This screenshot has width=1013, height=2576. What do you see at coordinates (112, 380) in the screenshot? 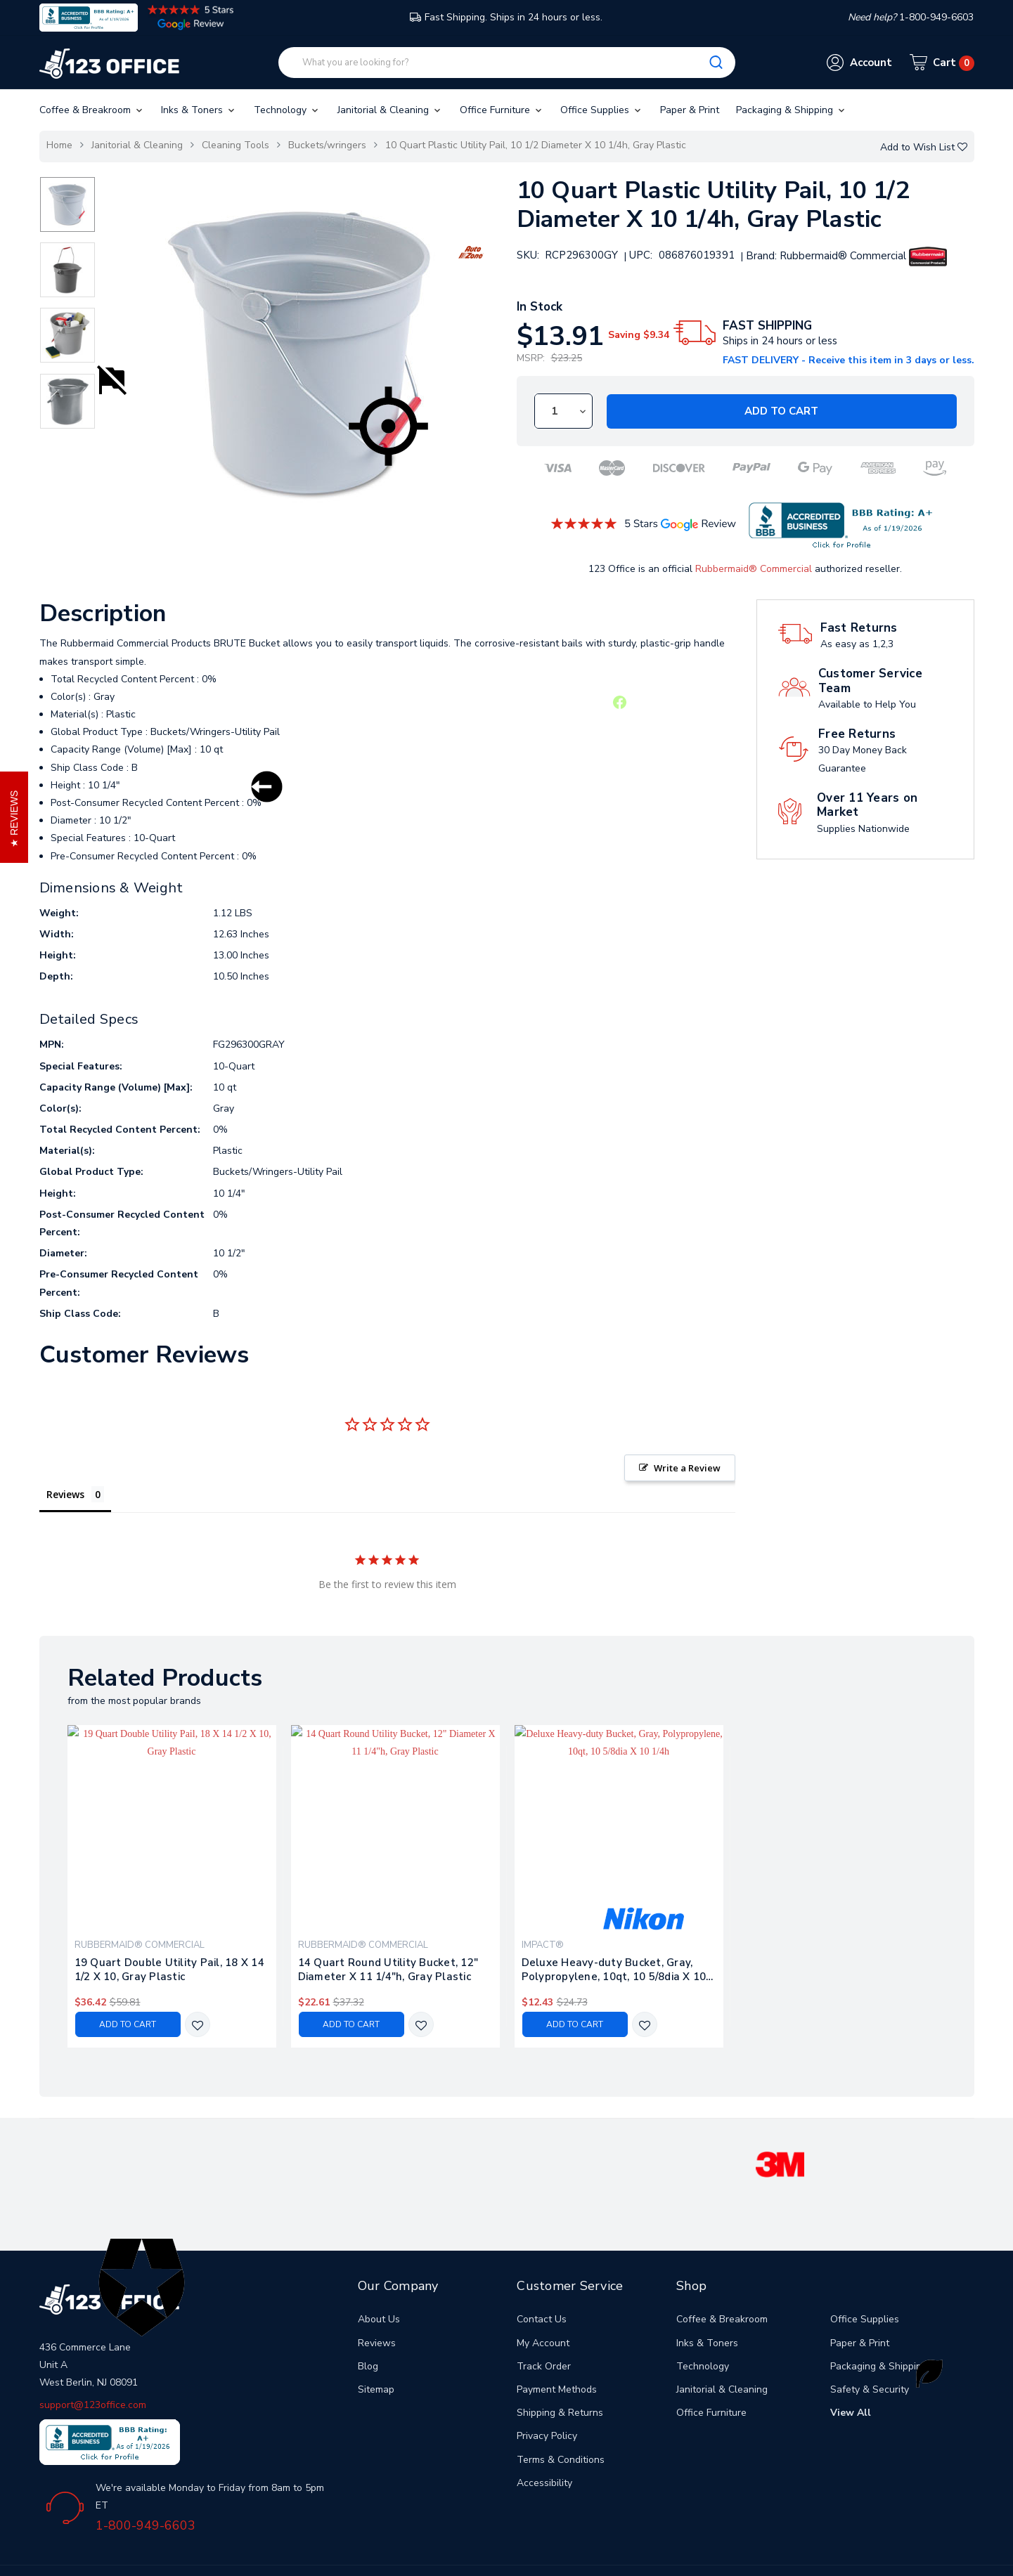
I see `remove flag or marker` at bounding box center [112, 380].